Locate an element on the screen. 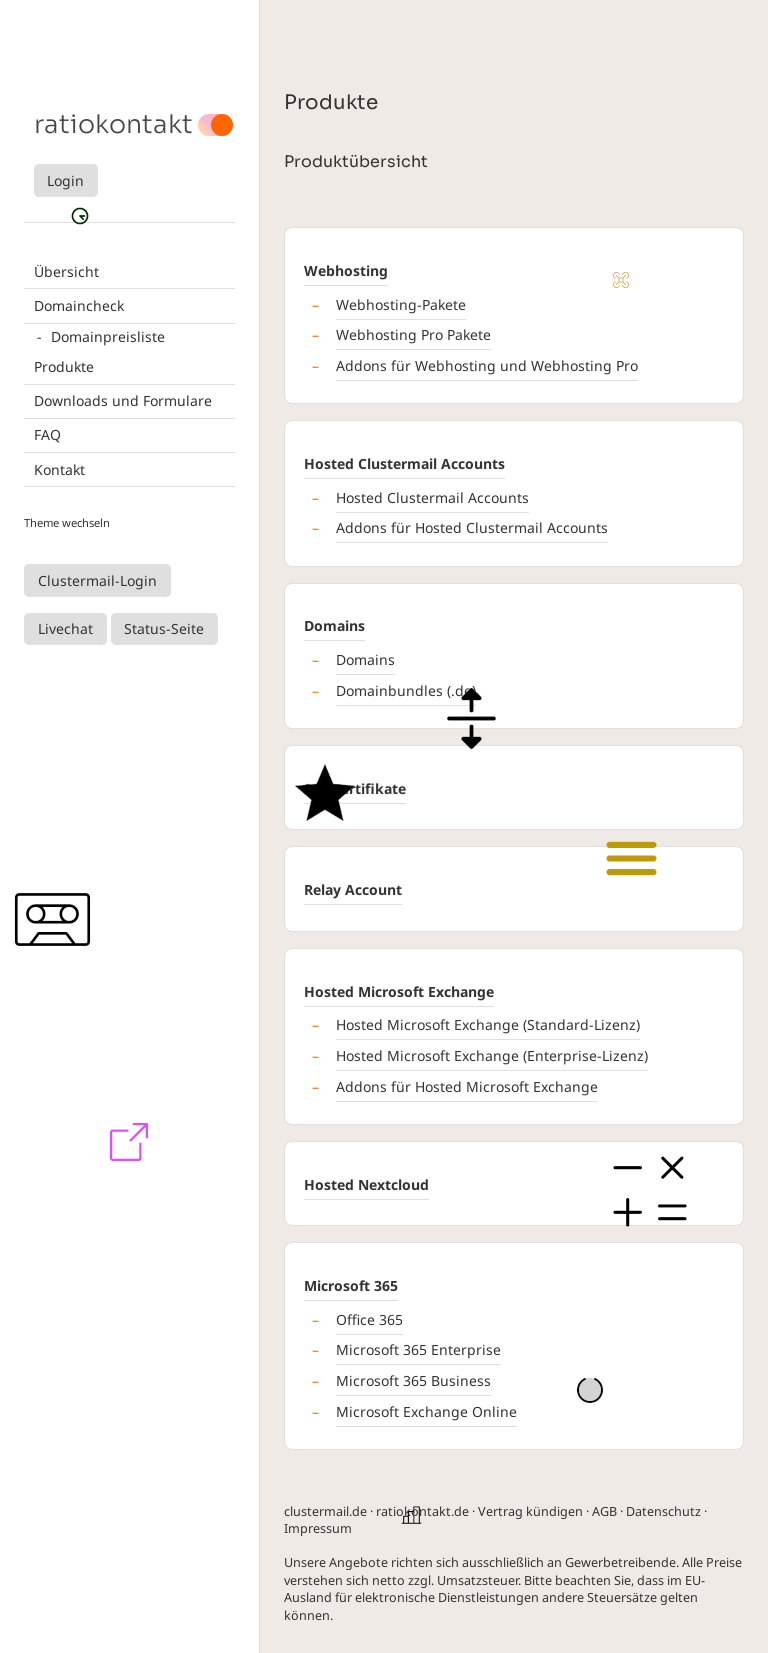 Image resolution: width=768 pixels, height=1653 pixels. open link in a new window or tab is located at coordinates (129, 1142).